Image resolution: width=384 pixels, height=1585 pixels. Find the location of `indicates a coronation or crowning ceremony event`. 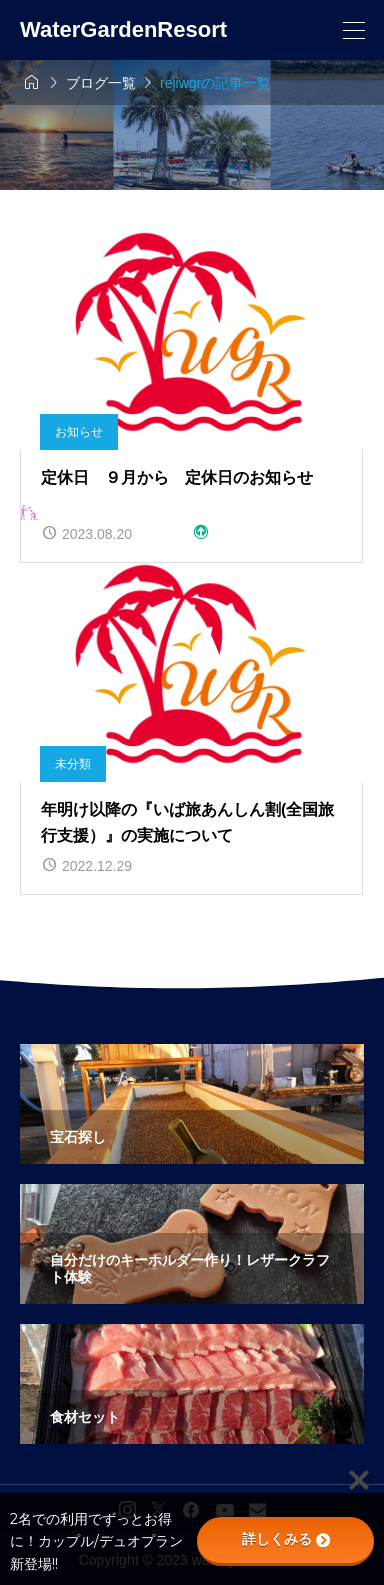

indicates a coronation or crowning ceremony event is located at coordinates (29, 512).